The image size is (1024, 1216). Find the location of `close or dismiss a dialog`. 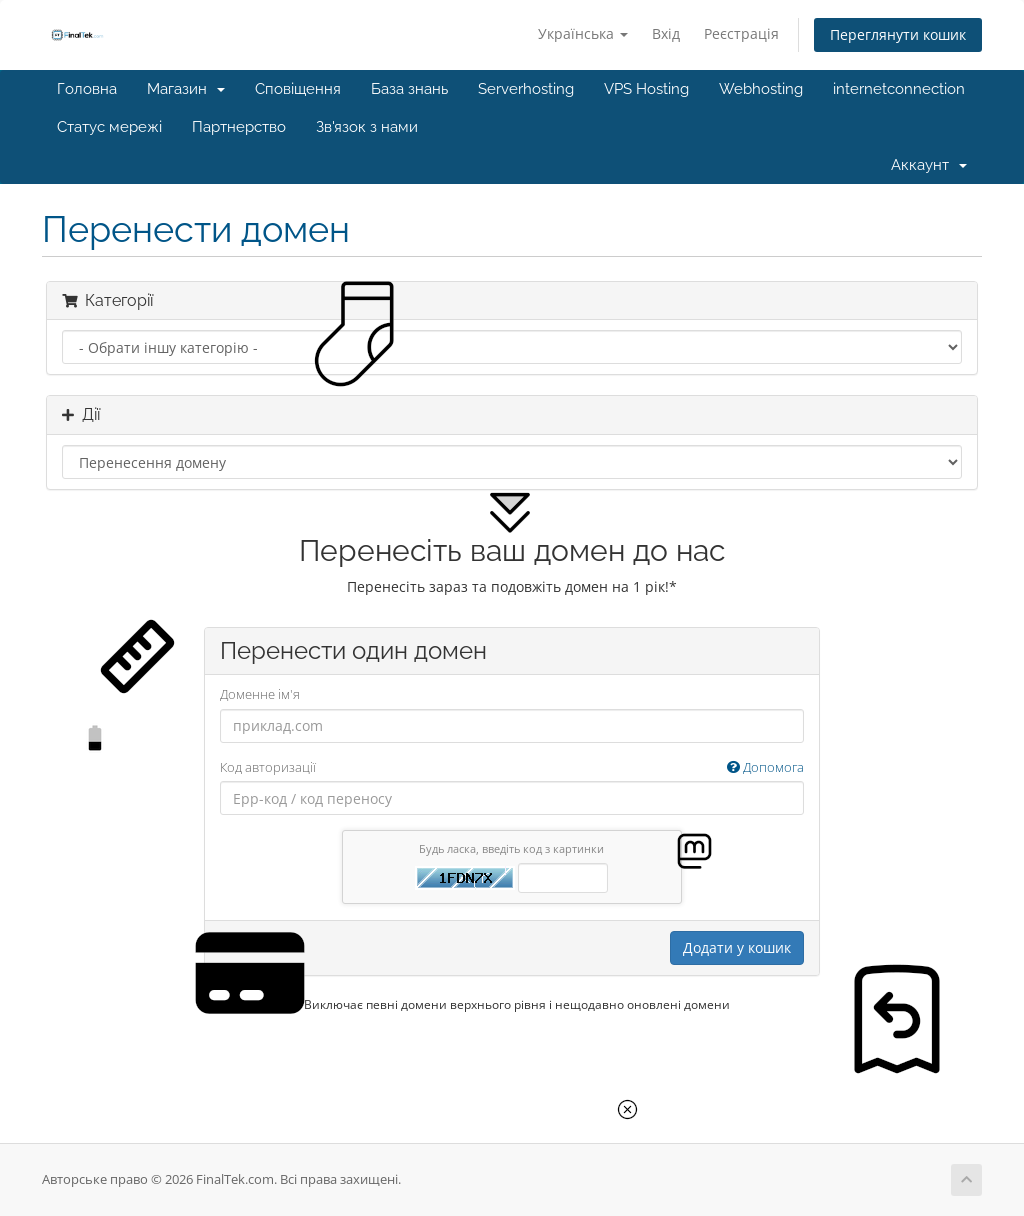

close or dismiss a dialog is located at coordinates (627, 1109).